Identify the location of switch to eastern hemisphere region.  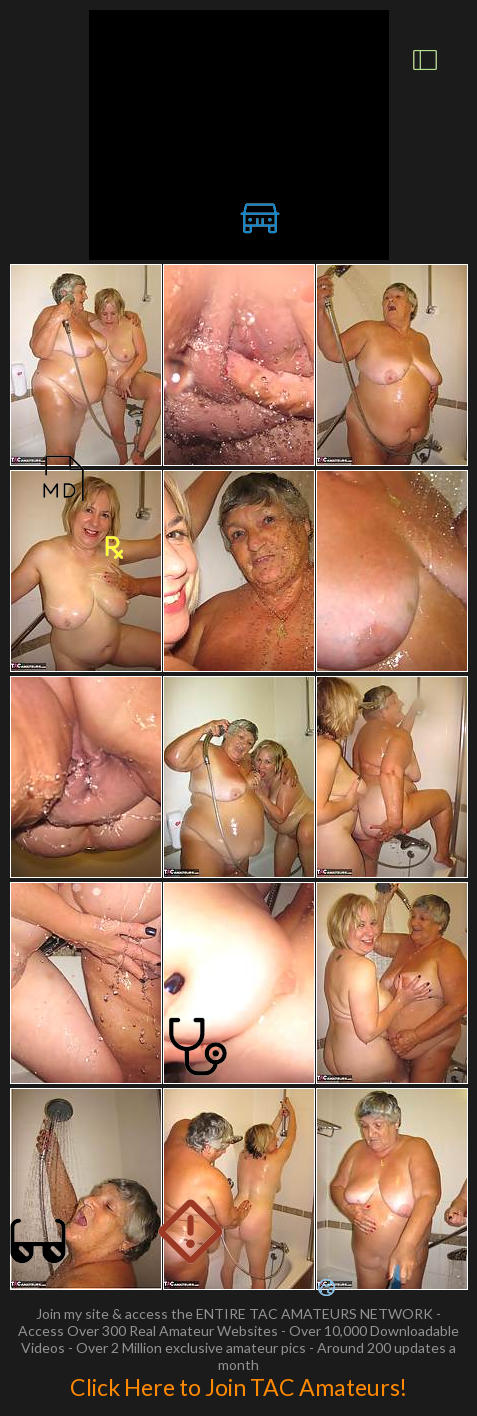
(326, 1287).